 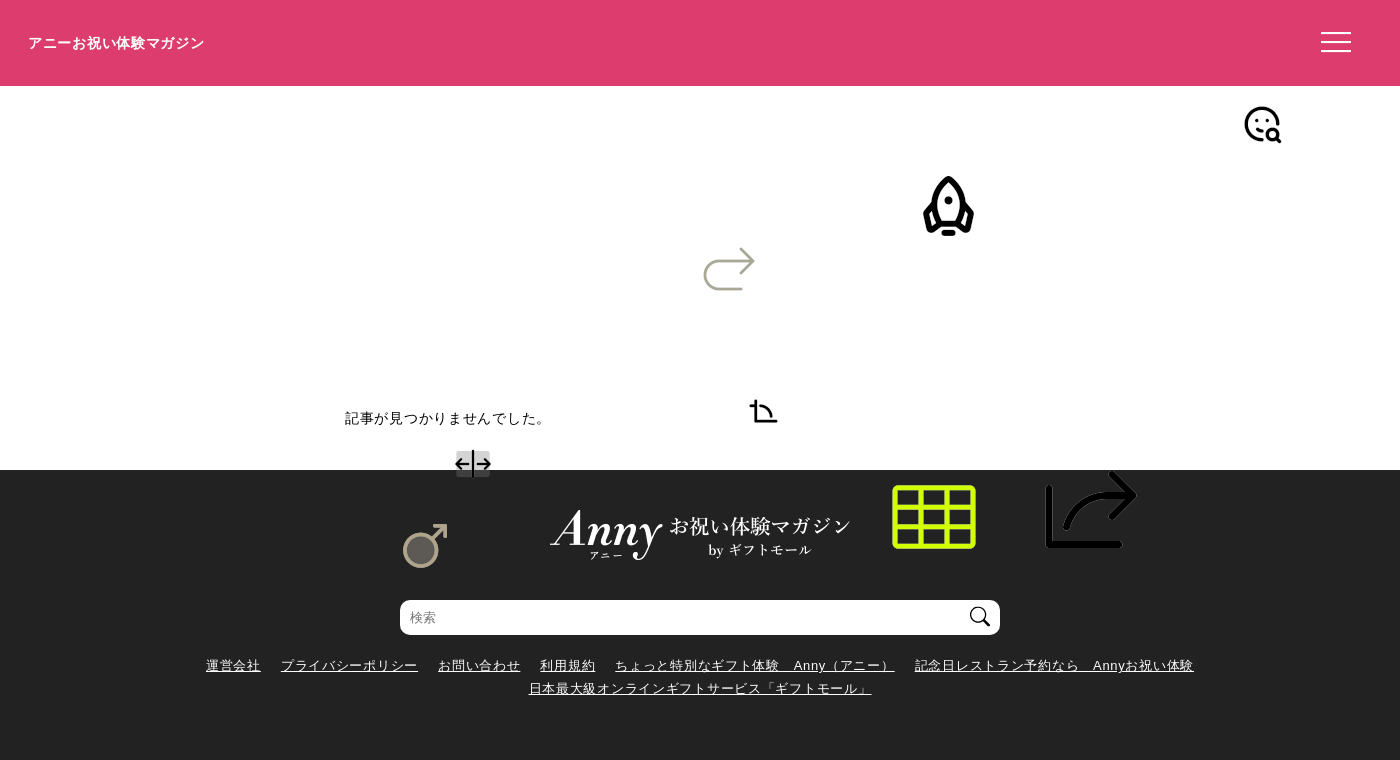 What do you see at coordinates (1262, 124) in the screenshot?
I see `search for emotions or mood filters` at bounding box center [1262, 124].